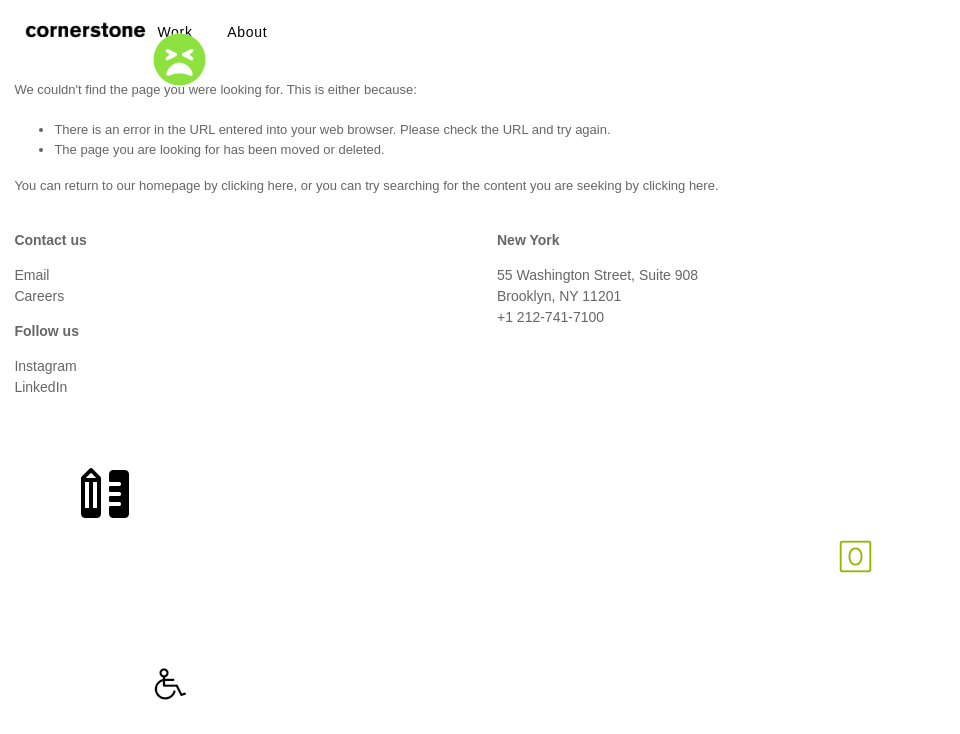  Describe the element at coordinates (855, 556) in the screenshot. I see `indicates zero or no items` at that location.